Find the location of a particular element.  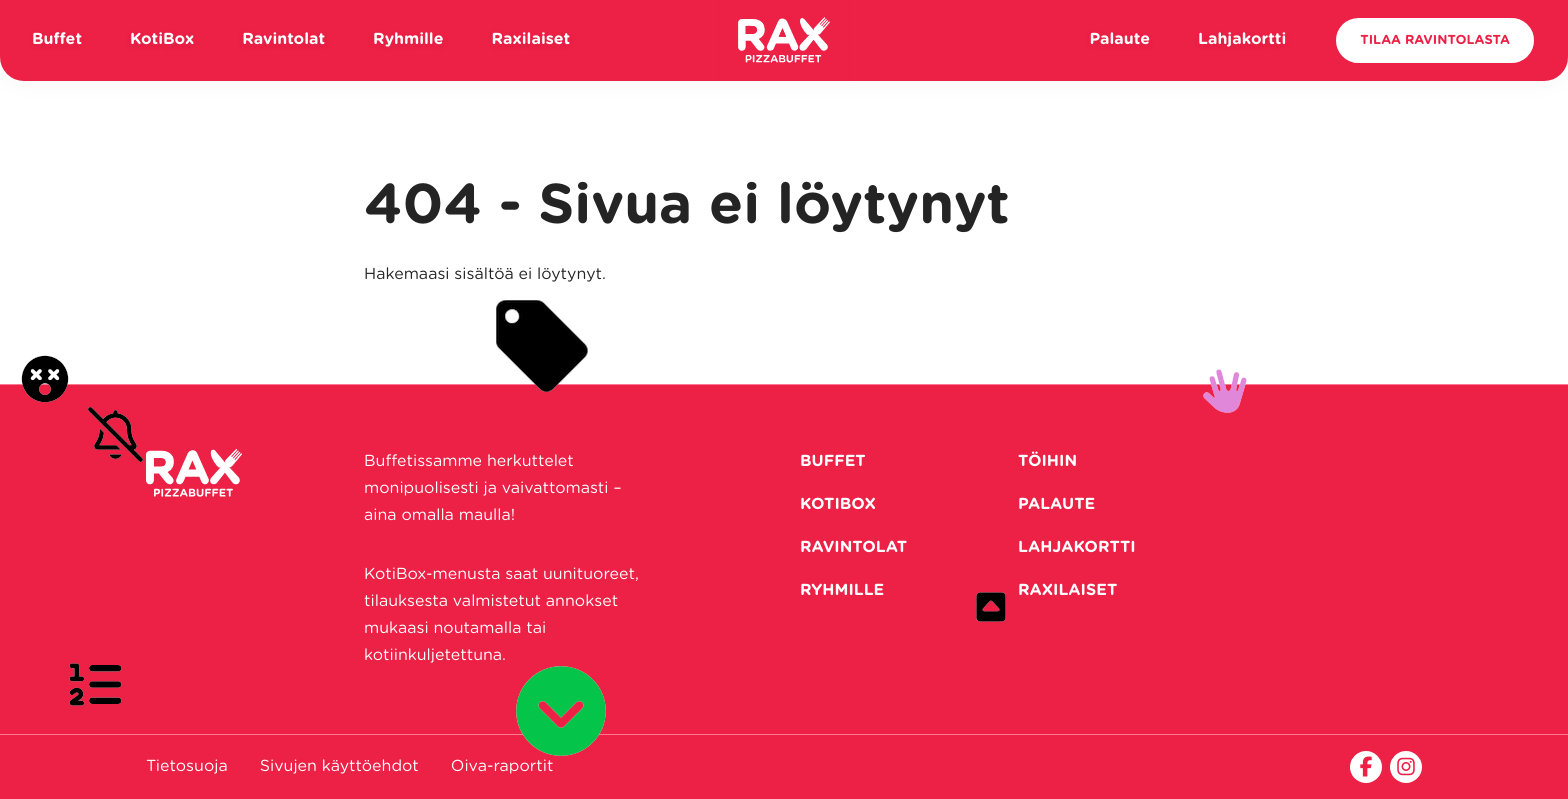

expand to show more content is located at coordinates (561, 711).